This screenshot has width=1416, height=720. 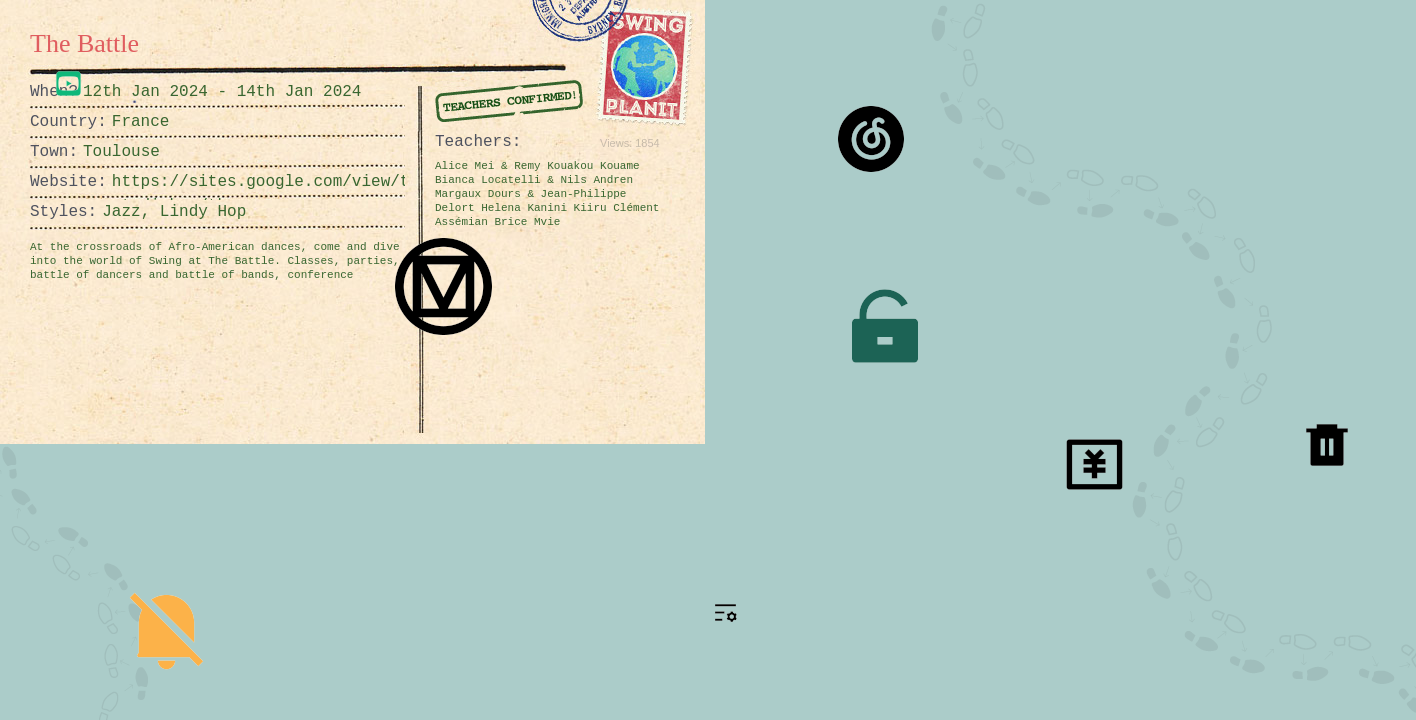 I want to click on material design brand logo, so click(x=443, y=286).